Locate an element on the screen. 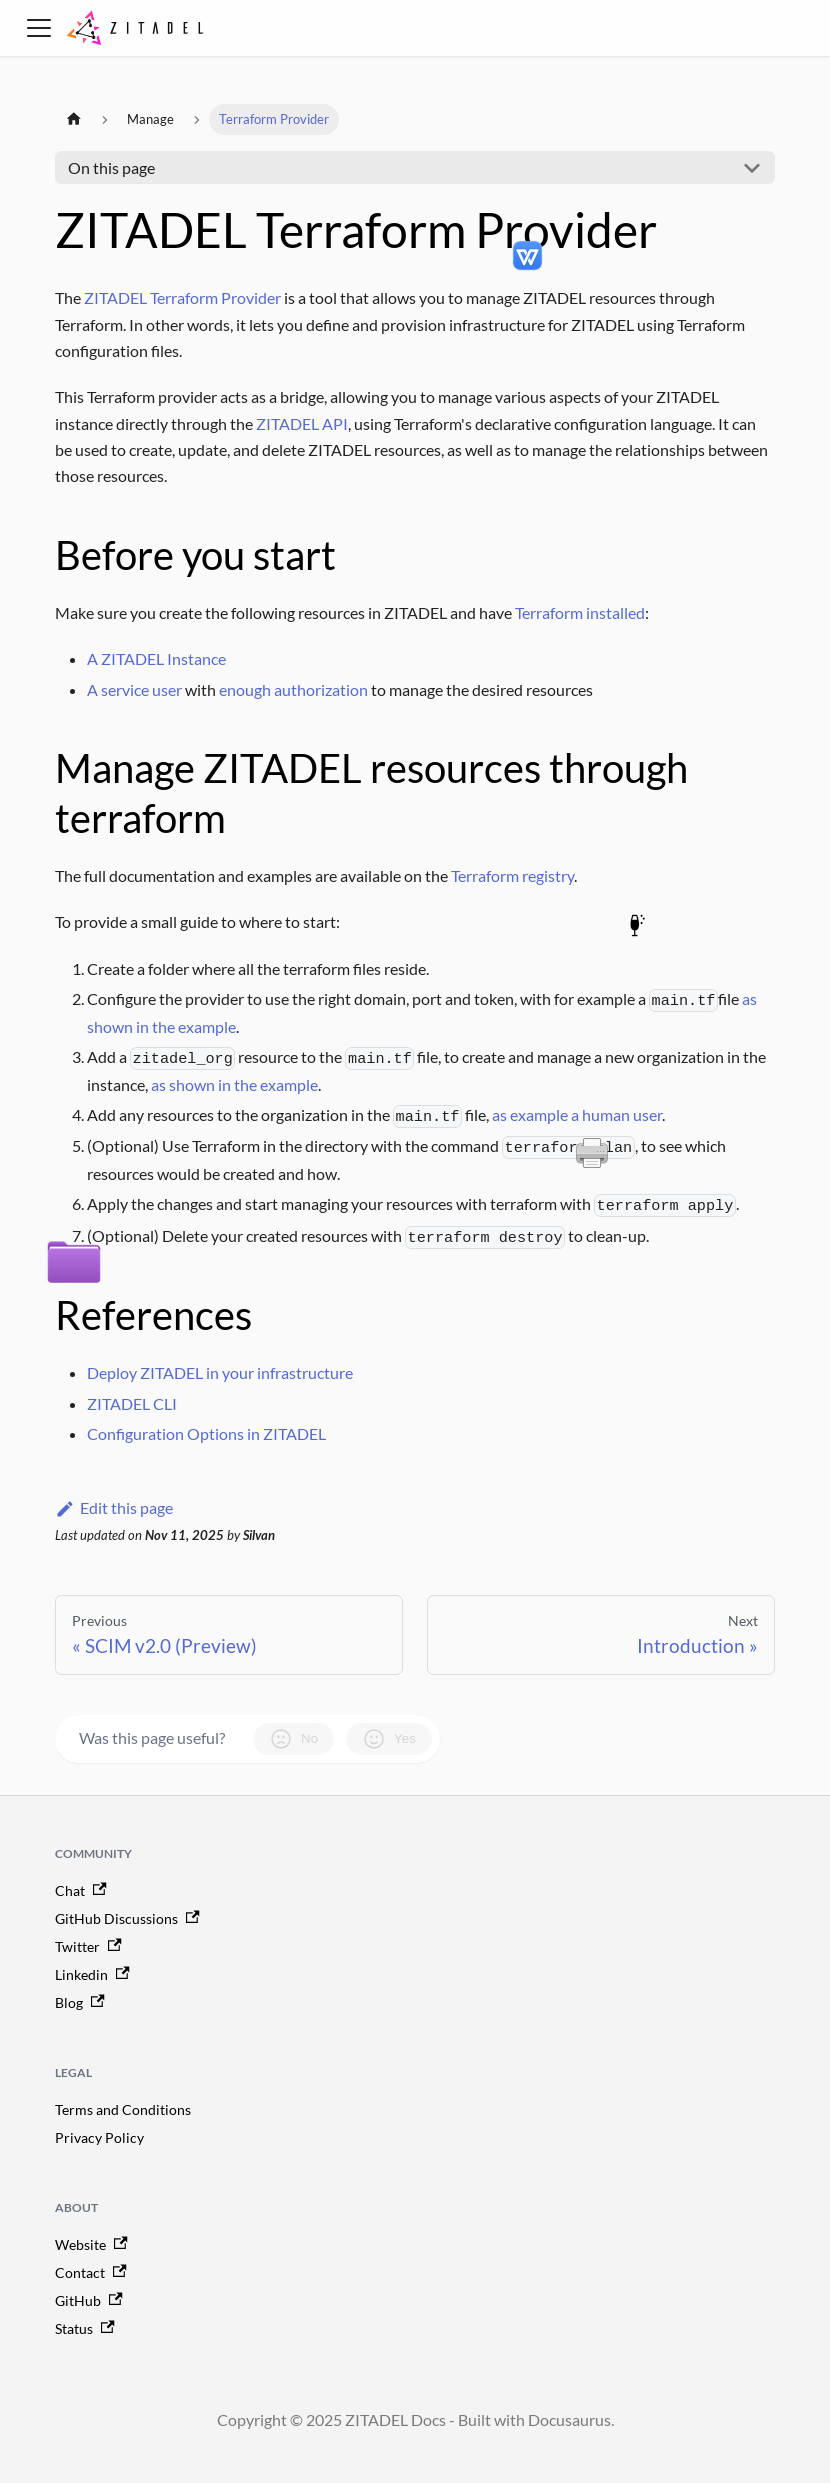  celebrate a completed milestone or achievement is located at coordinates (635, 925).